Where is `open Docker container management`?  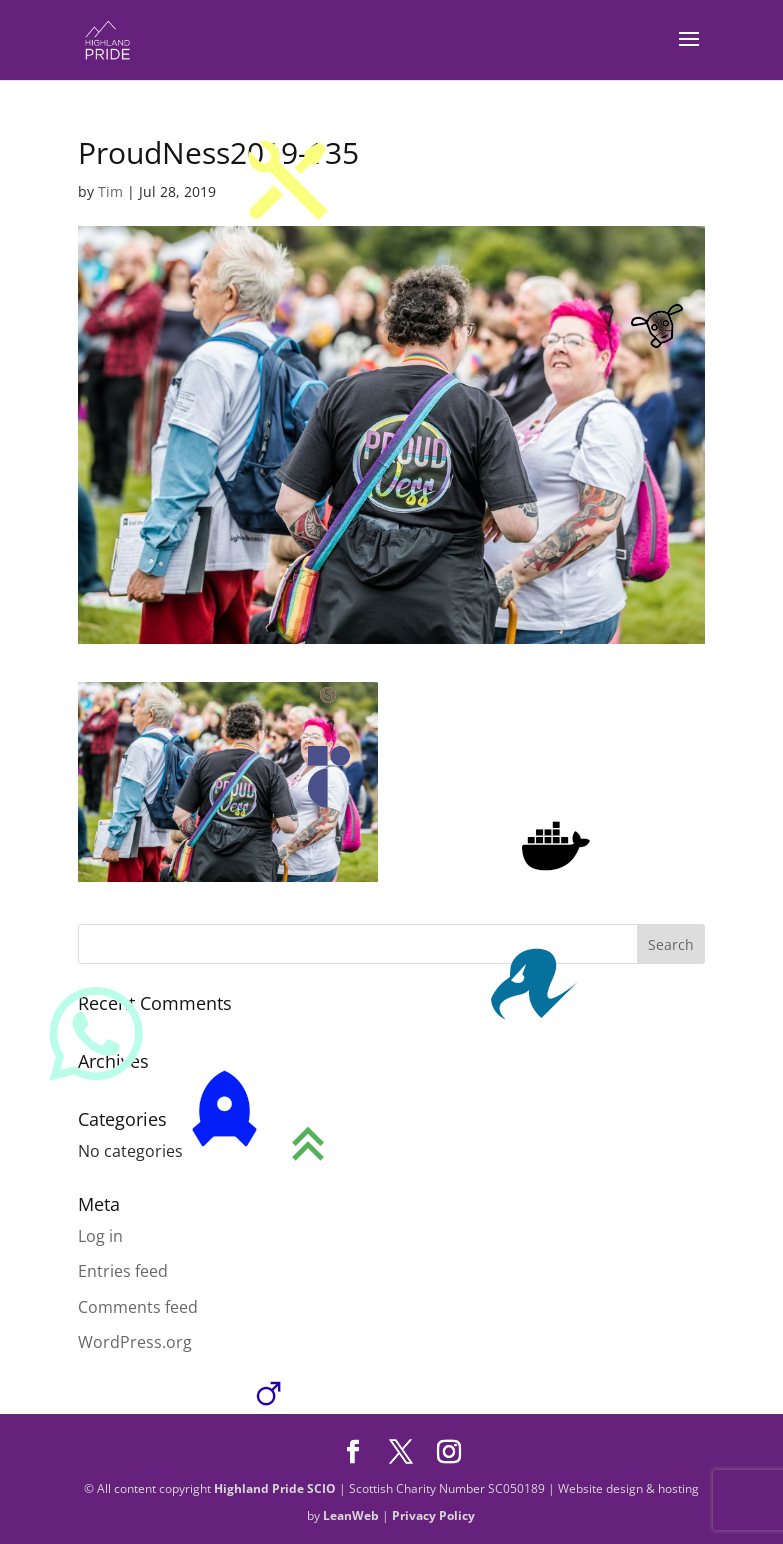
open Docker container management is located at coordinates (556, 846).